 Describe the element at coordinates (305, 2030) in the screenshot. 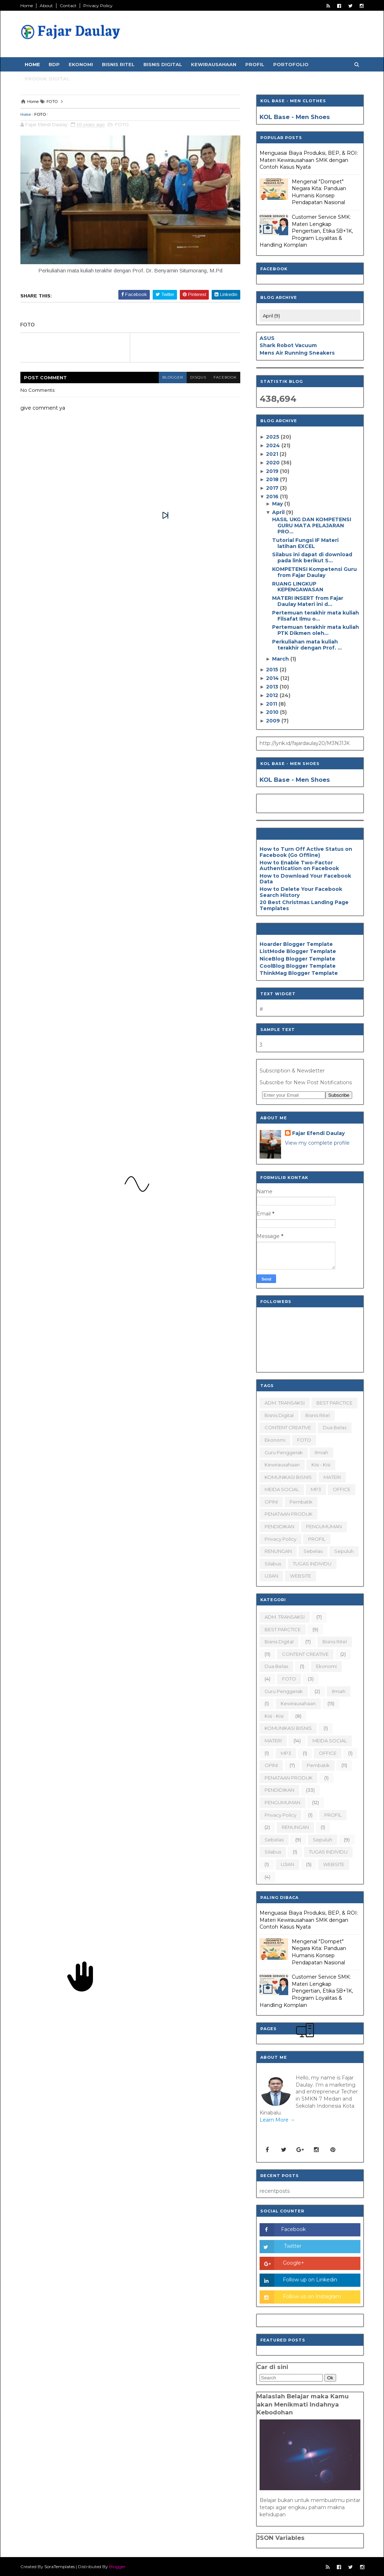

I see `access desktop or PC settings` at that location.